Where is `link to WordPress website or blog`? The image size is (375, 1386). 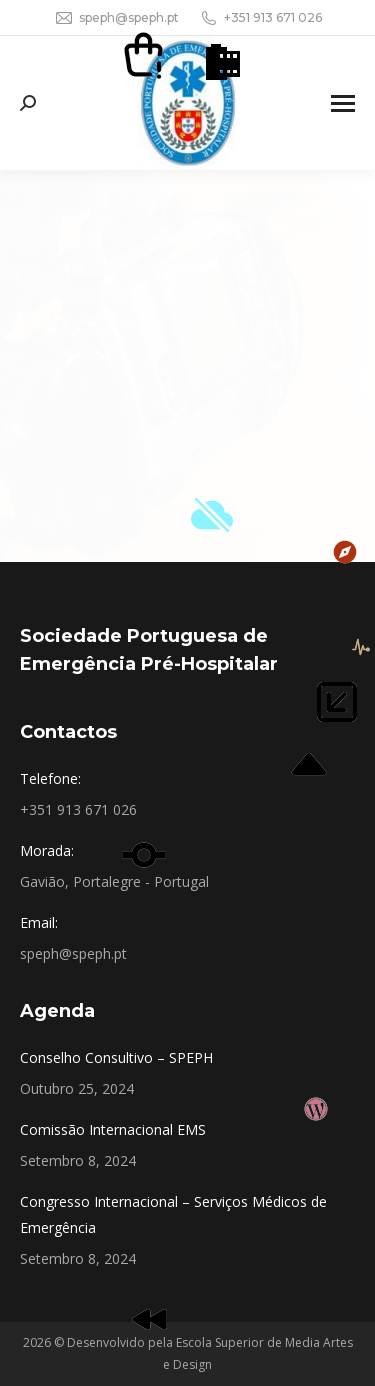
link to WordPress website or blog is located at coordinates (316, 1109).